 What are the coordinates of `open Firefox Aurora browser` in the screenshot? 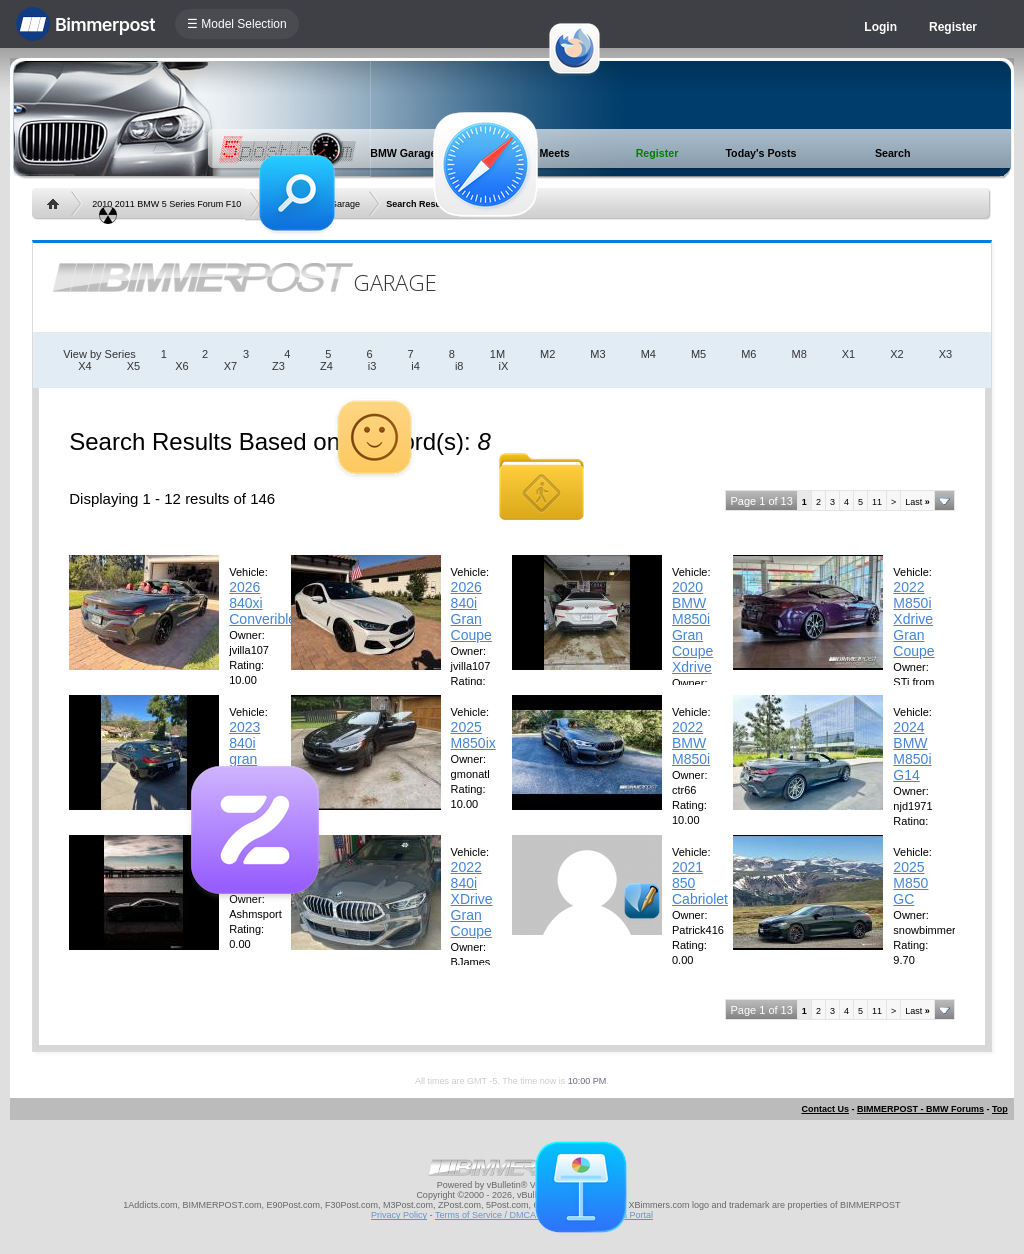 It's located at (574, 48).